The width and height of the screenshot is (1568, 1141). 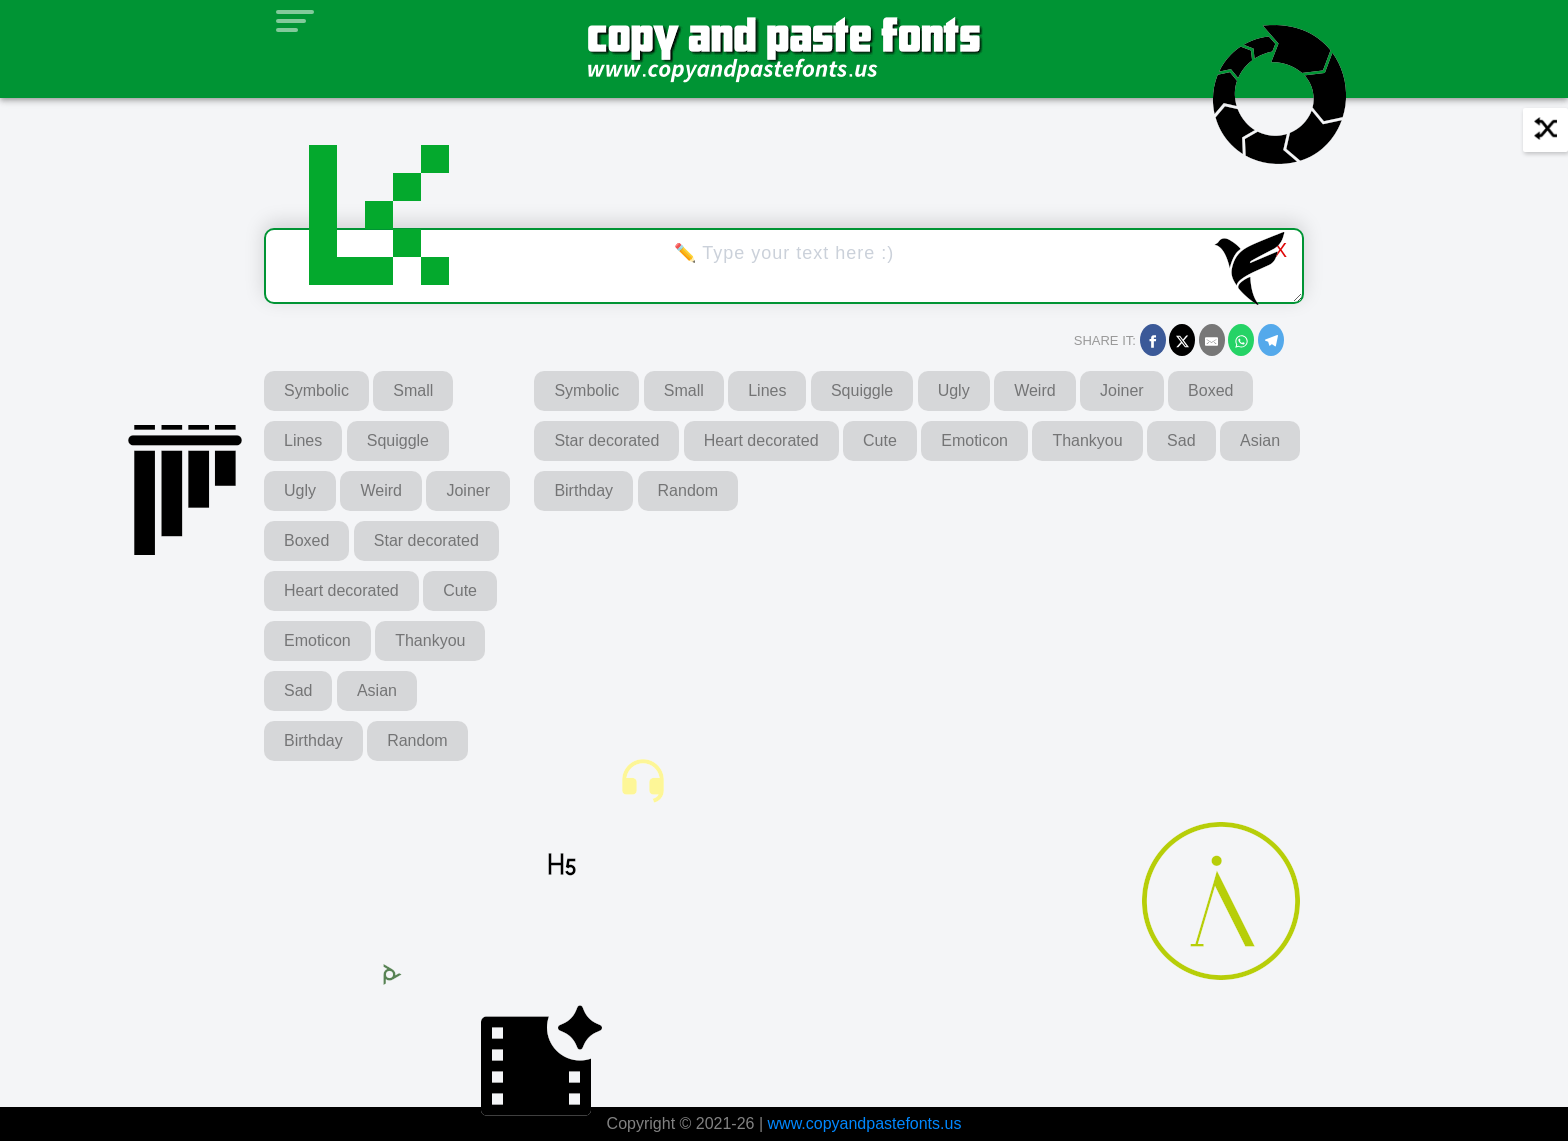 I want to click on open the FamPay app, so click(x=1249, y=268).